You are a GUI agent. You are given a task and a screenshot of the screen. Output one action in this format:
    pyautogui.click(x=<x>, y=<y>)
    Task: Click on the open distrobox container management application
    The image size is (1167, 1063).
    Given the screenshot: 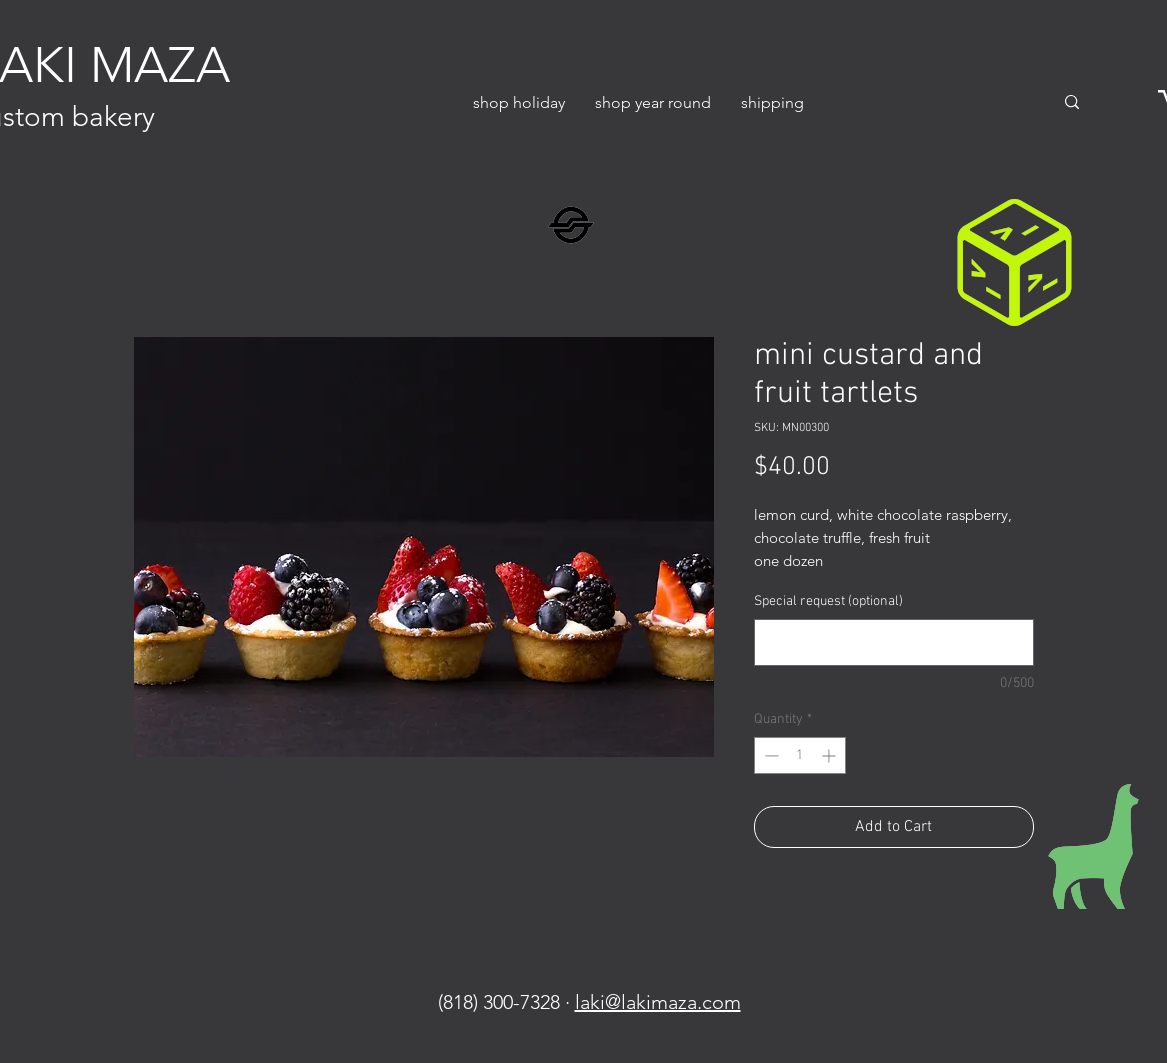 What is the action you would take?
    pyautogui.click(x=1014, y=262)
    